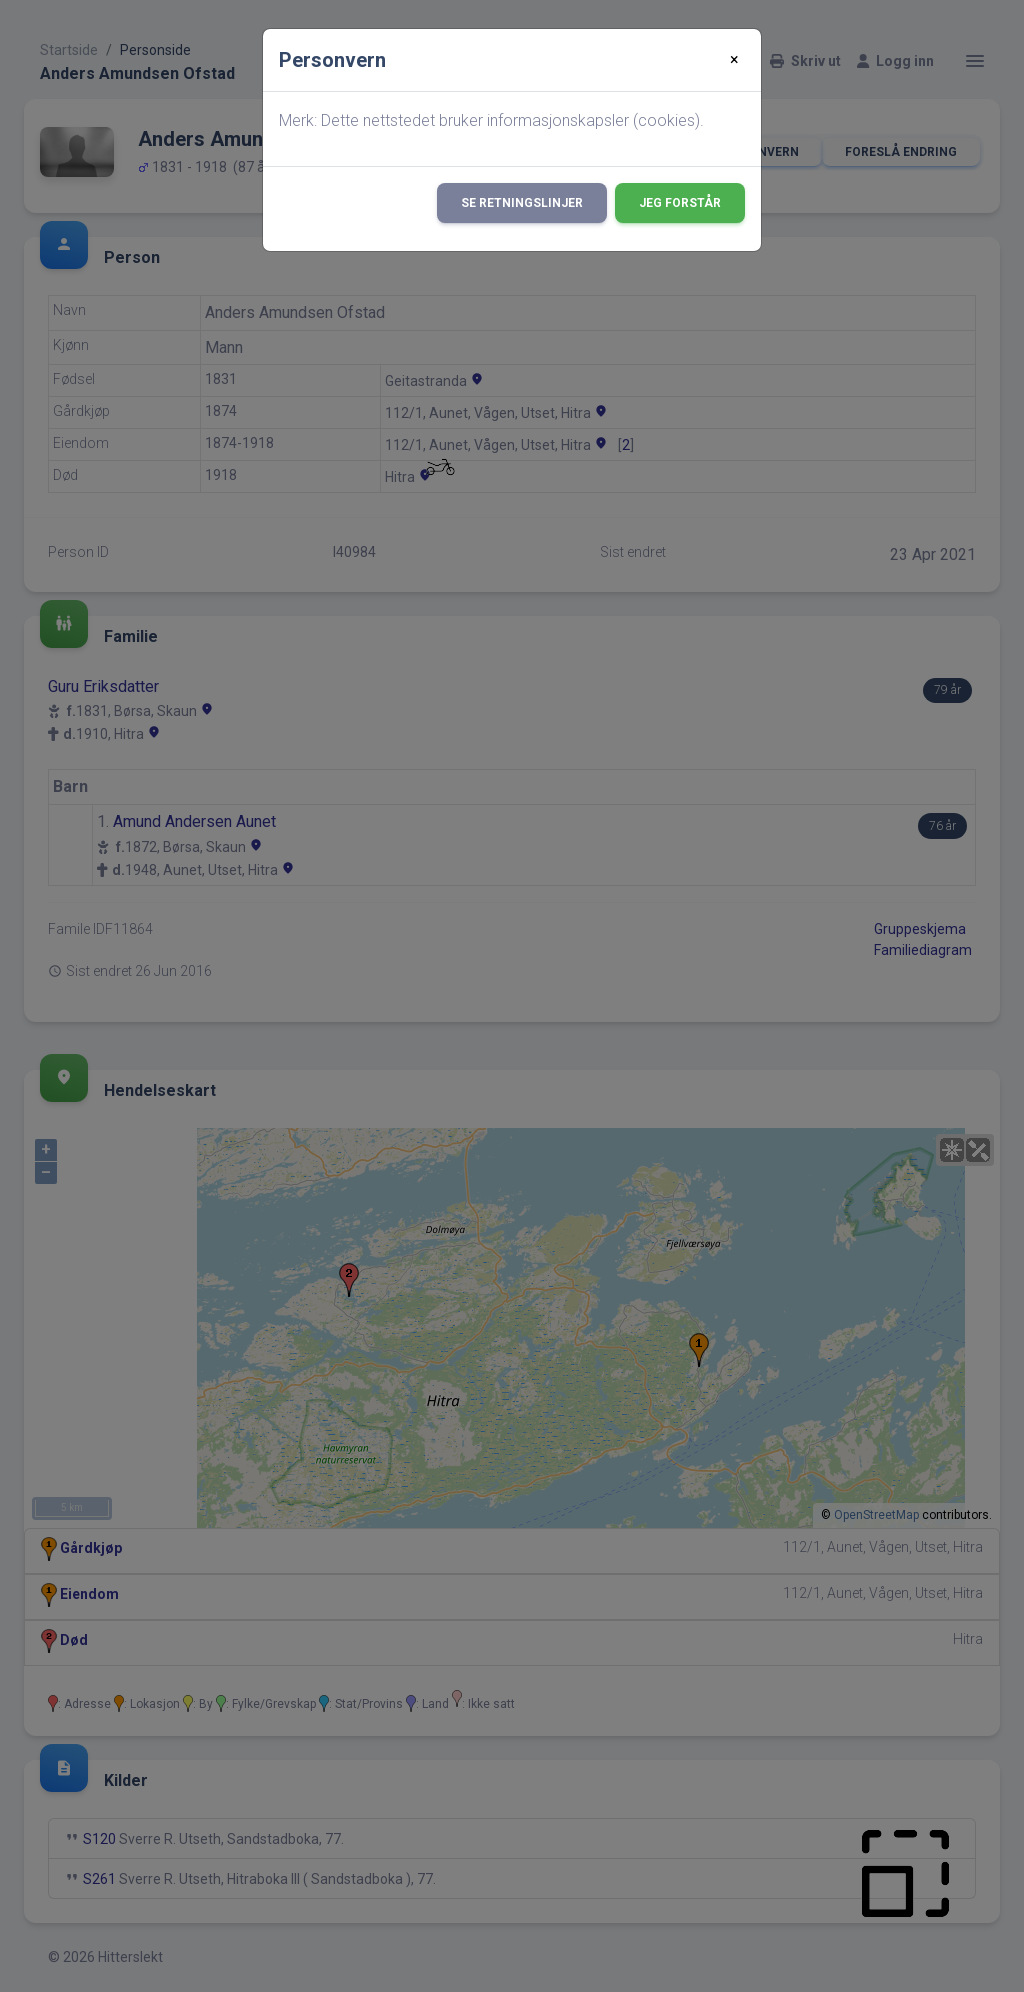  I want to click on select motorcycle as vehicle type, so click(440, 467).